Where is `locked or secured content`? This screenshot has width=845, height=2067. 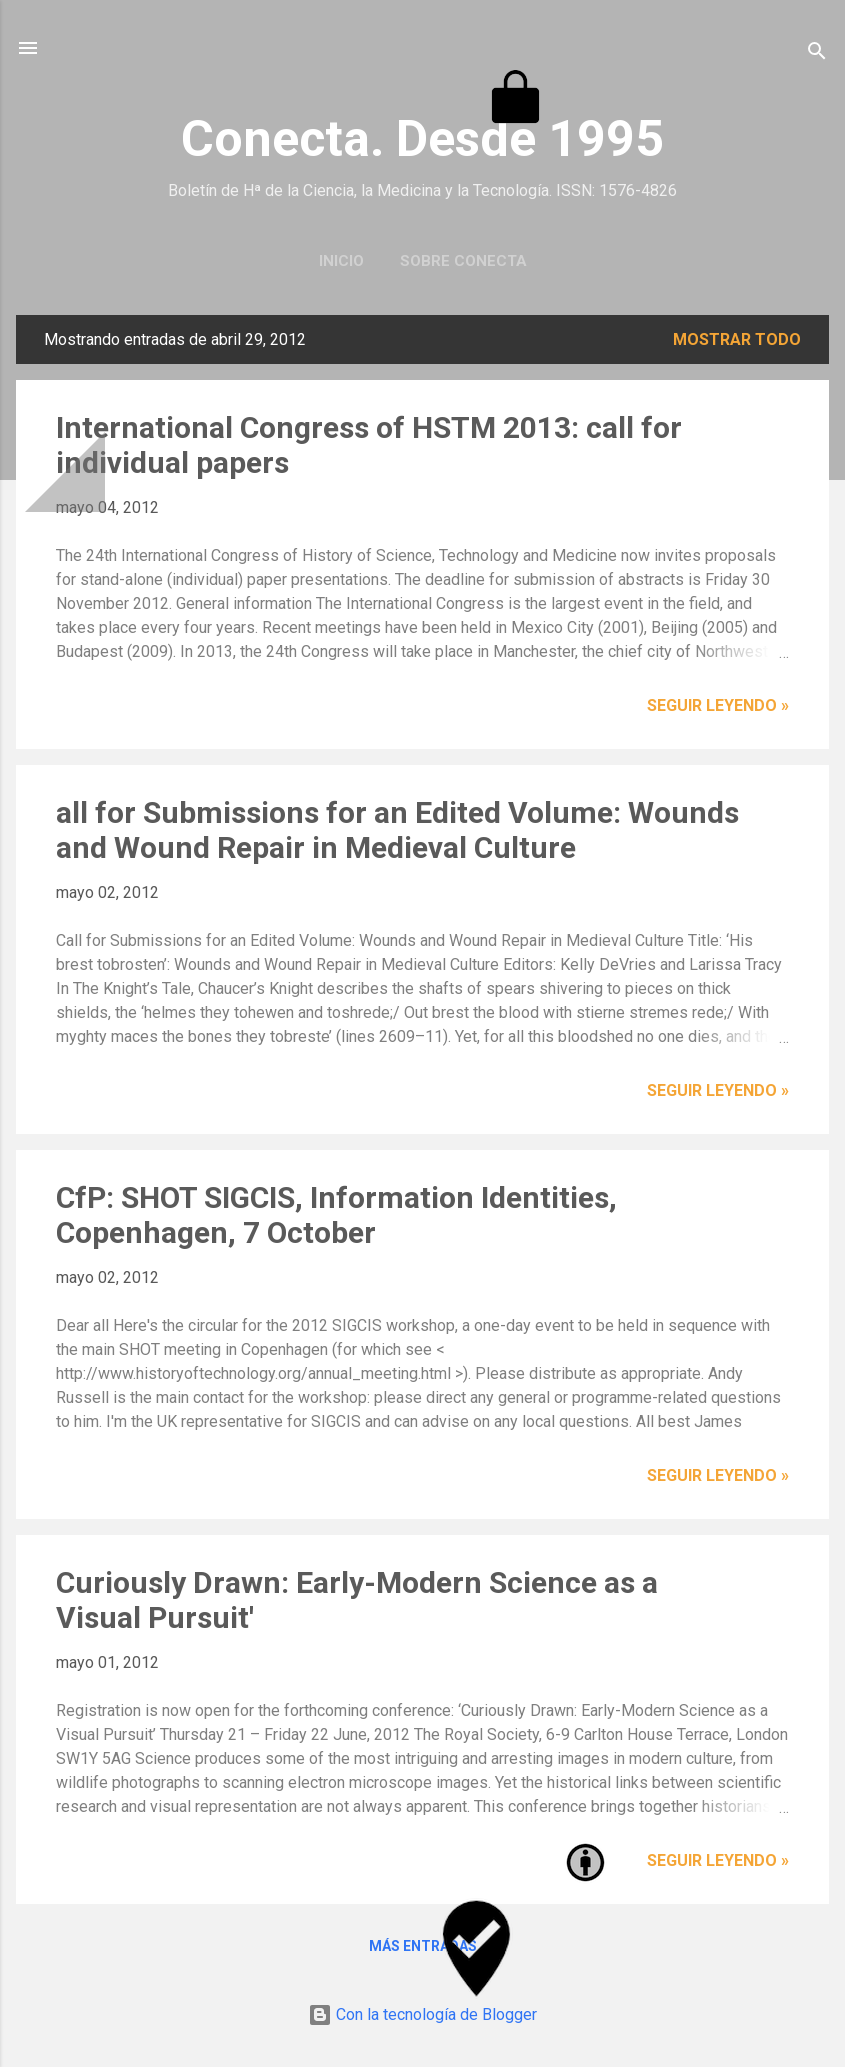 locked or secured content is located at coordinates (515, 99).